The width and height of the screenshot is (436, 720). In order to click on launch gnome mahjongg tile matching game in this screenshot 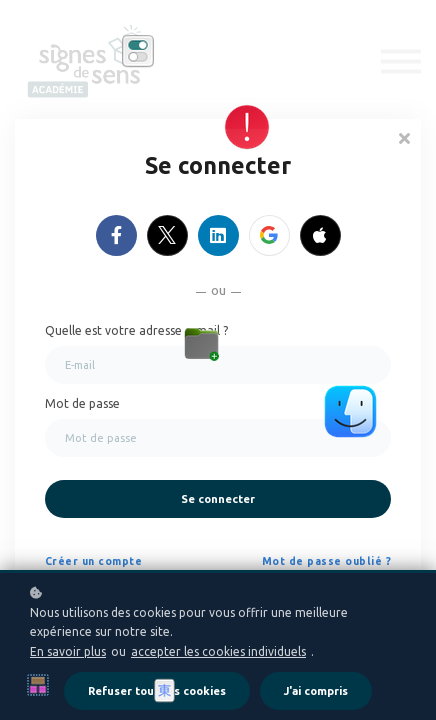, I will do `click(164, 690)`.